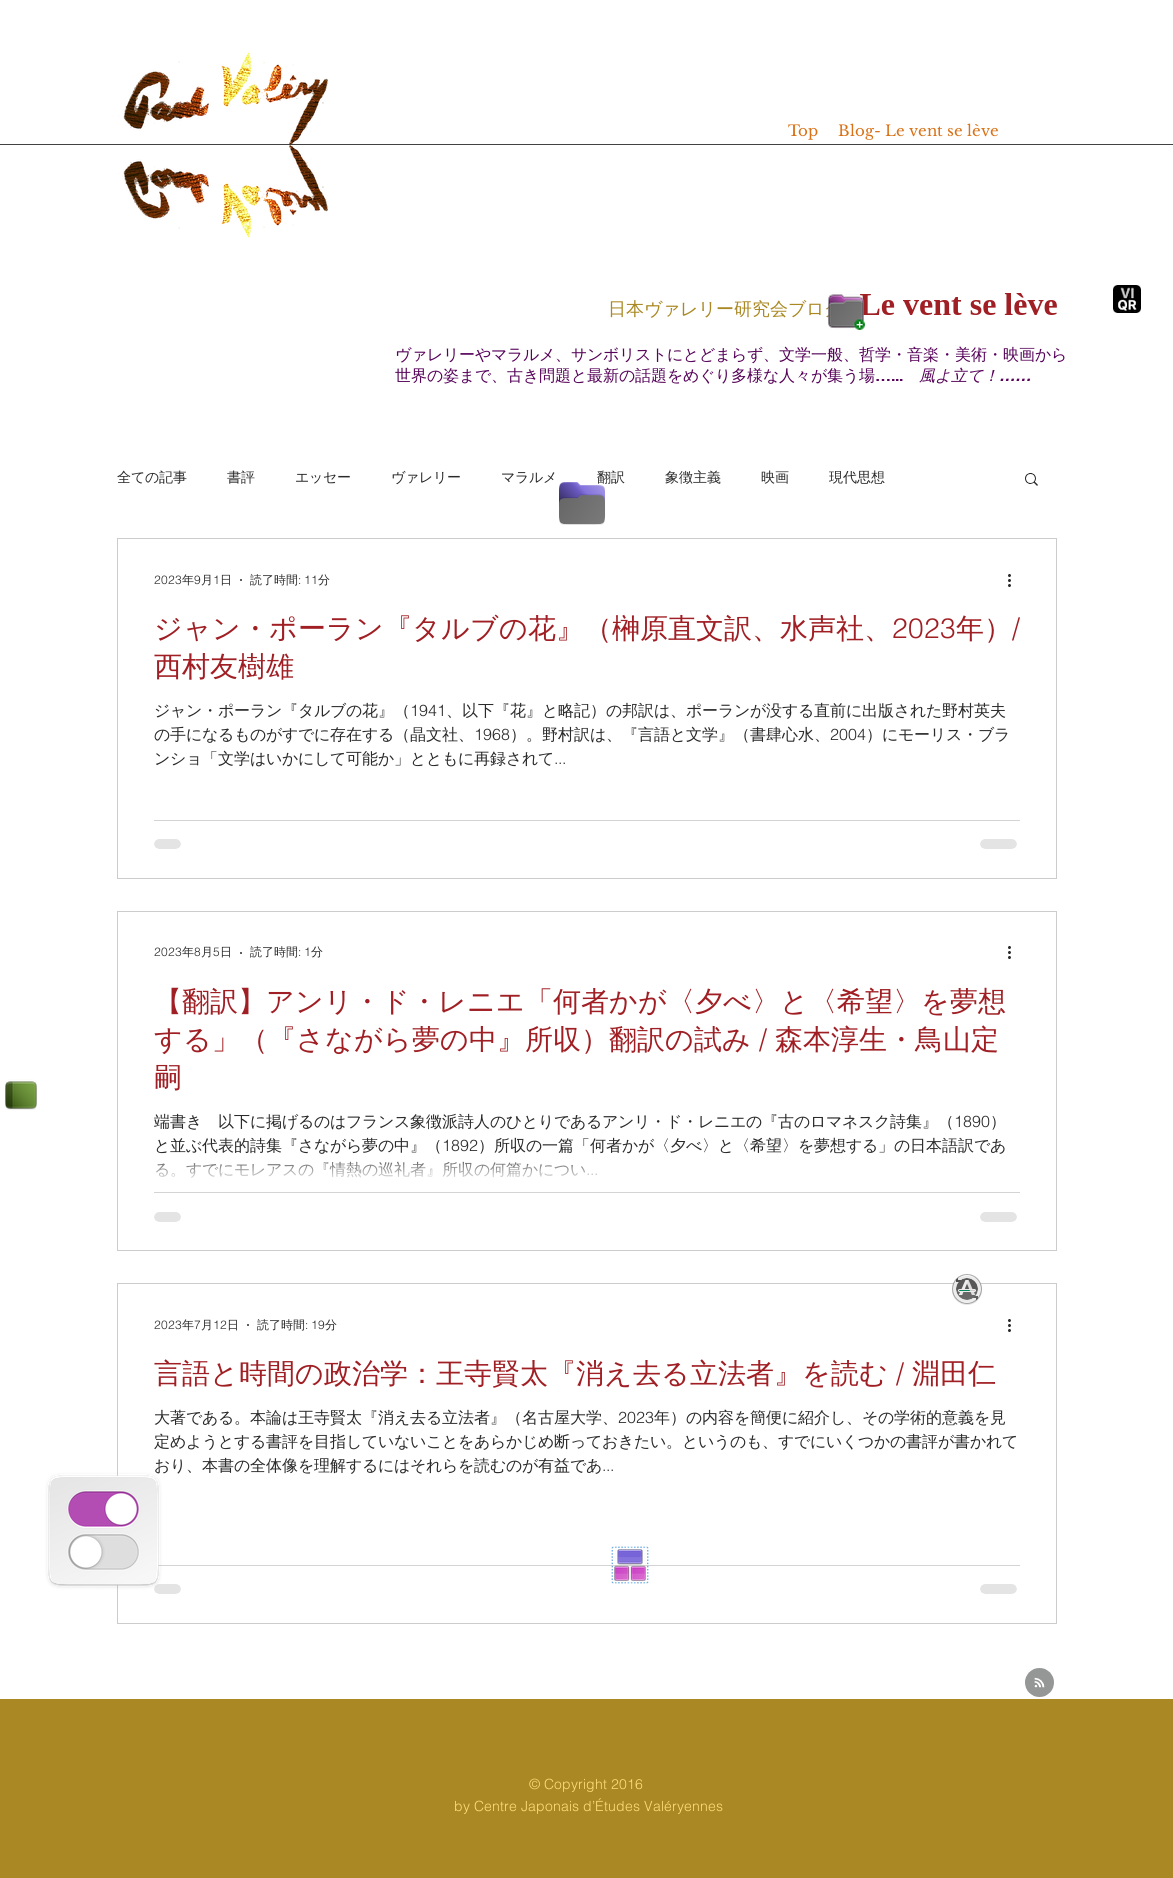  What do you see at coordinates (630, 1565) in the screenshot?
I see `select all items in the current view` at bounding box center [630, 1565].